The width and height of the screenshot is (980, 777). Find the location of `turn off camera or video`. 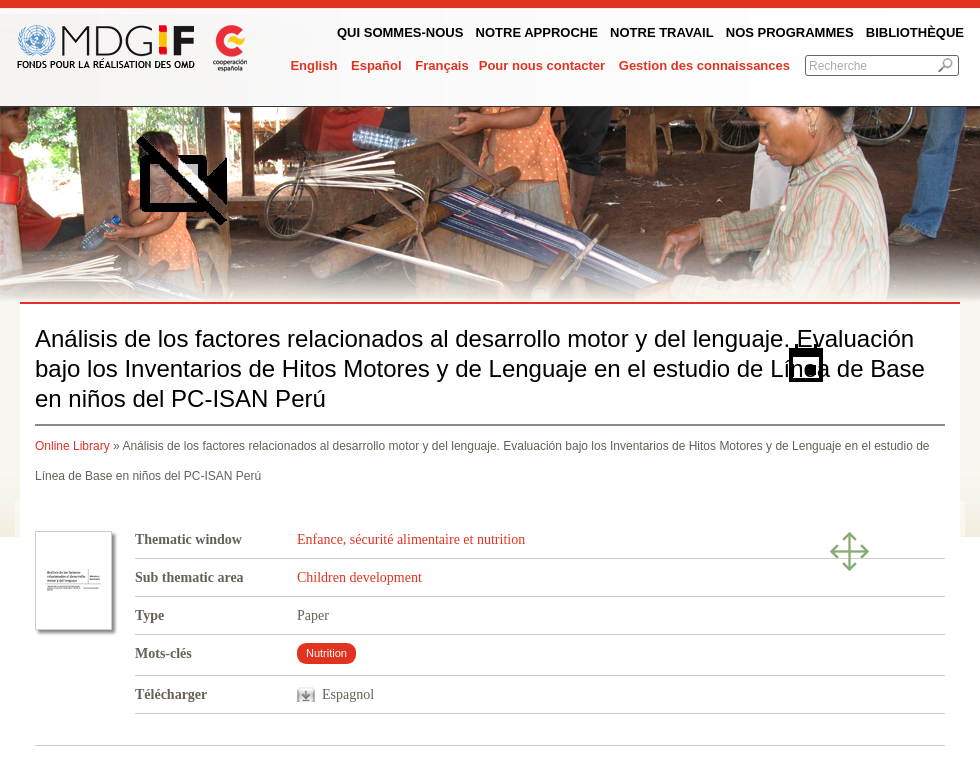

turn off camera or video is located at coordinates (183, 183).